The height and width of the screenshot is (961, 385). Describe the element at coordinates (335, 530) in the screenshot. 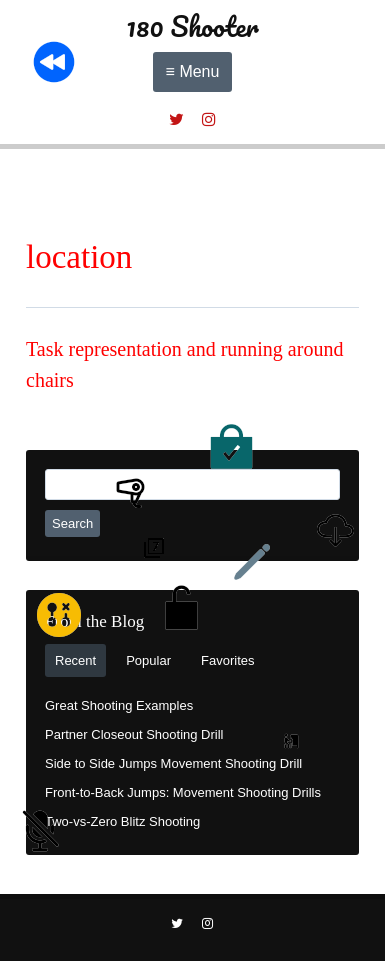

I see `download file from cloud storage` at that location.